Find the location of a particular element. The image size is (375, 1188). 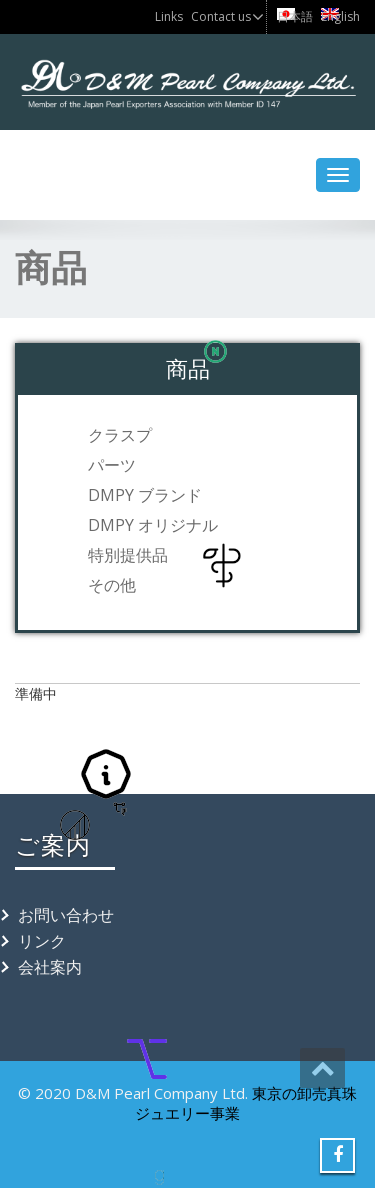

open Goodreads app is located at coordinates (159, 1177).